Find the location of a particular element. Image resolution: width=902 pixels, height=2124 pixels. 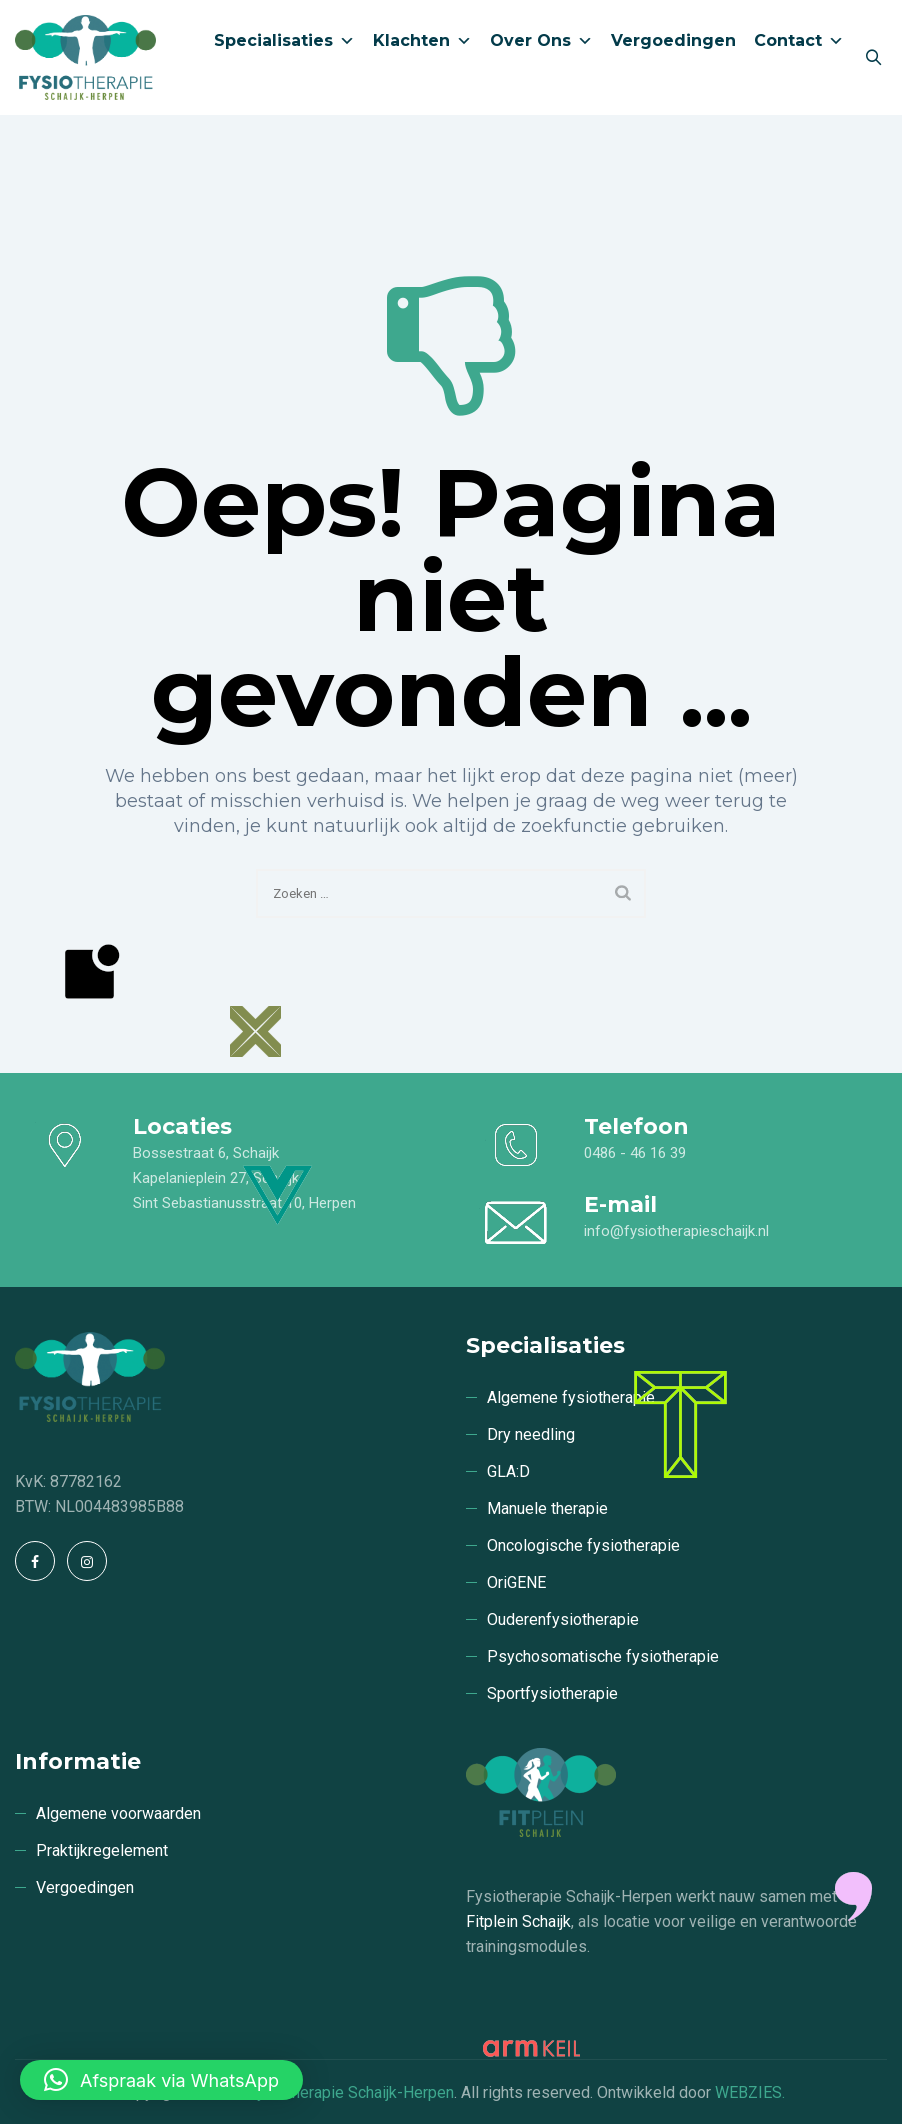

arm keil brand logo is located at coordinates (531, 2048).